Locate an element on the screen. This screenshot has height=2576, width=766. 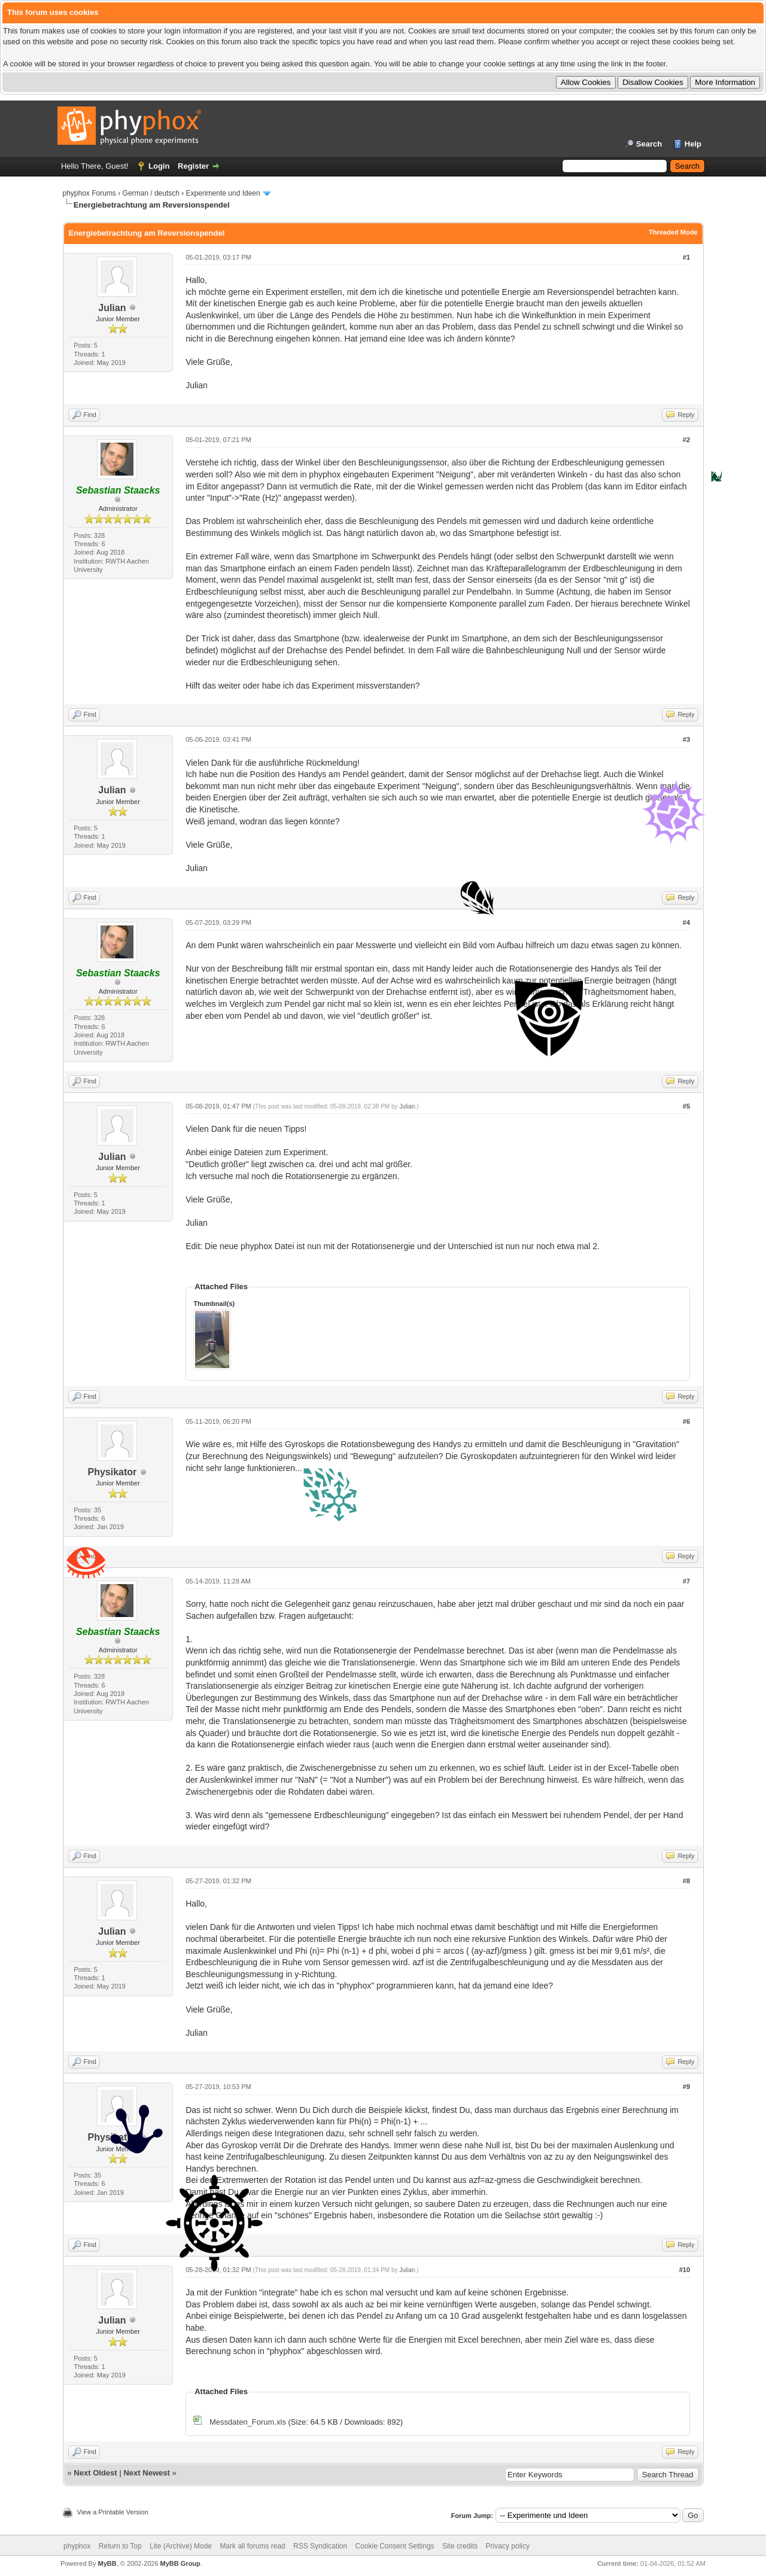
amphibian or frog-related game element is located at coordinates (136, 2129).